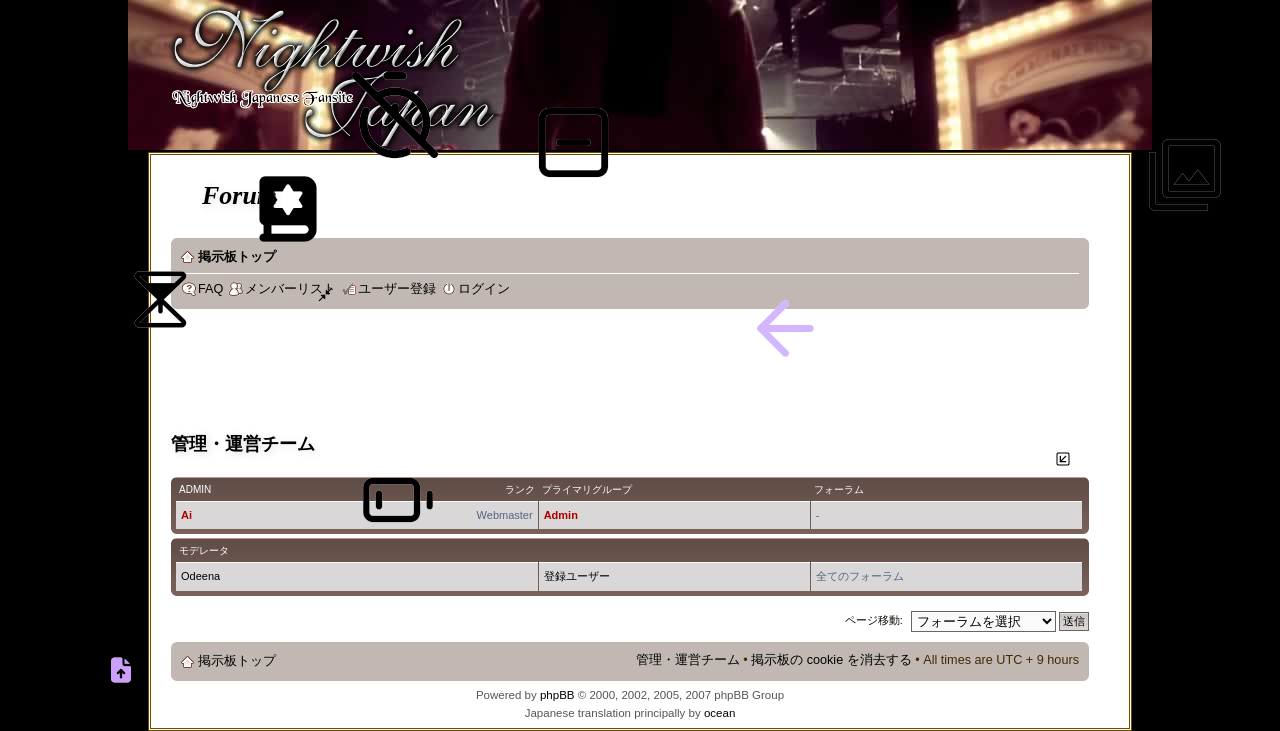 This screenshot has width=1280, height=731. Describe the element at coordinates (398, 500) in the screenshot. I see `indicates low battery level` at that location.